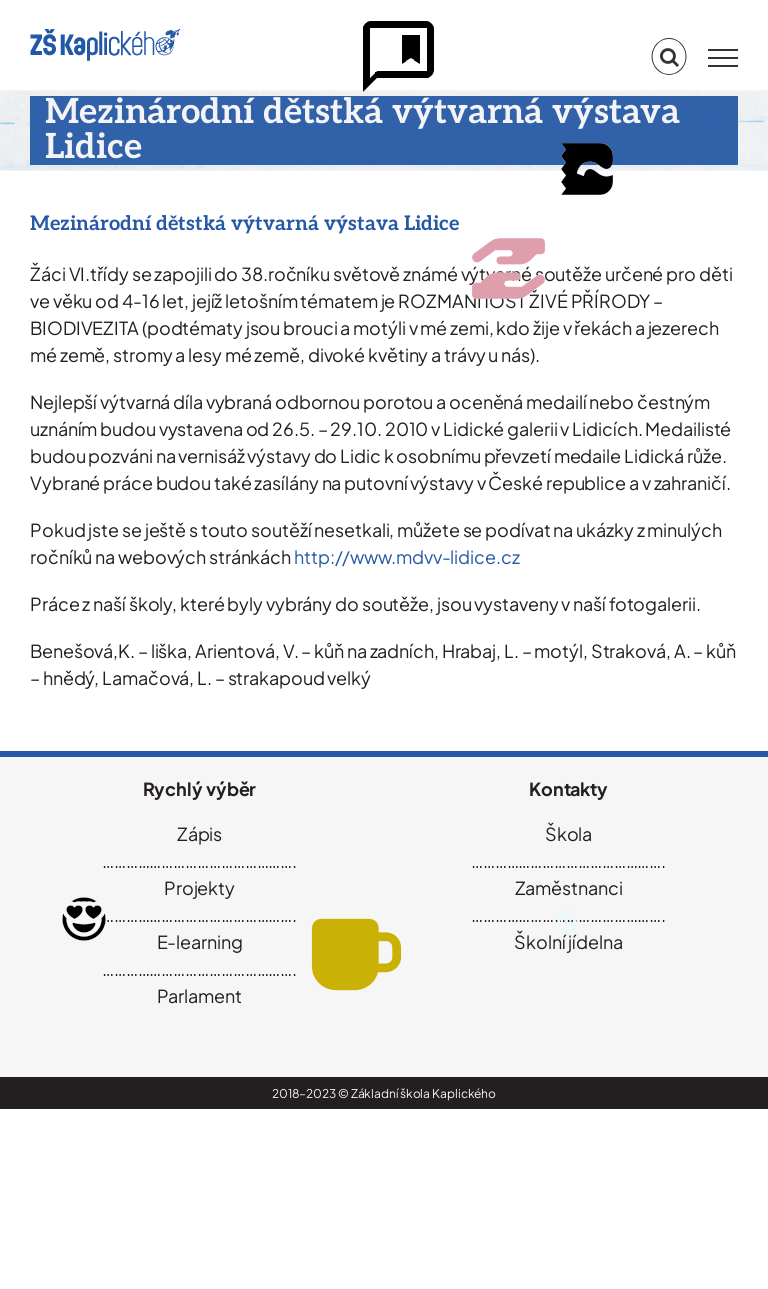  What do you see at coordinates (84, 919) in the screenshot?
I see `react with love or adoration` at bounding box center [84, 919].